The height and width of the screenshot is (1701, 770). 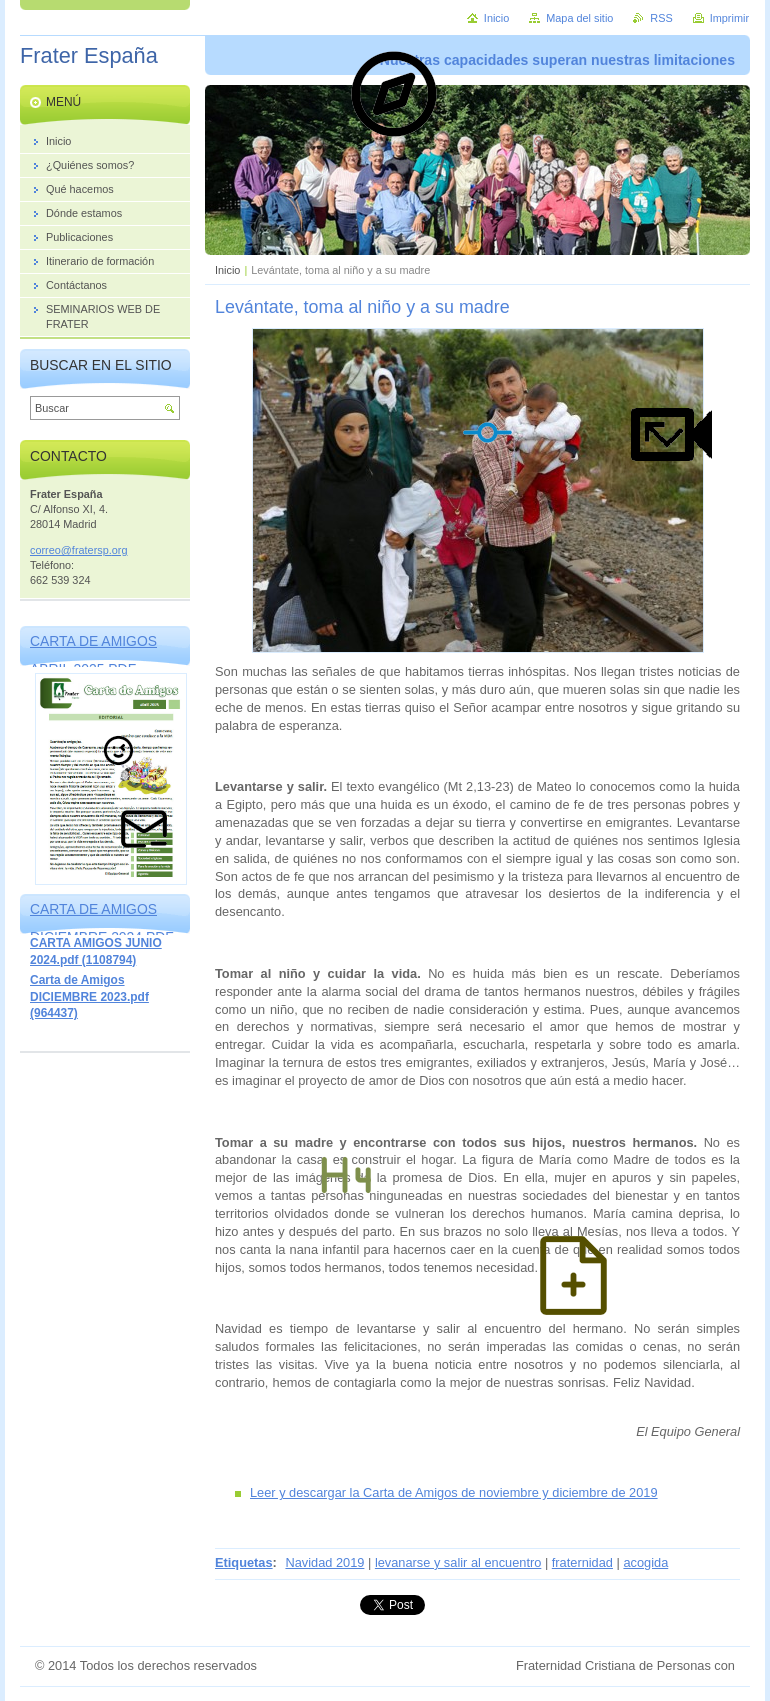 What do you see at coordinates (487, 432) in the screenshot?
I see `view commit details in version control` at bounding box center [487, 432].